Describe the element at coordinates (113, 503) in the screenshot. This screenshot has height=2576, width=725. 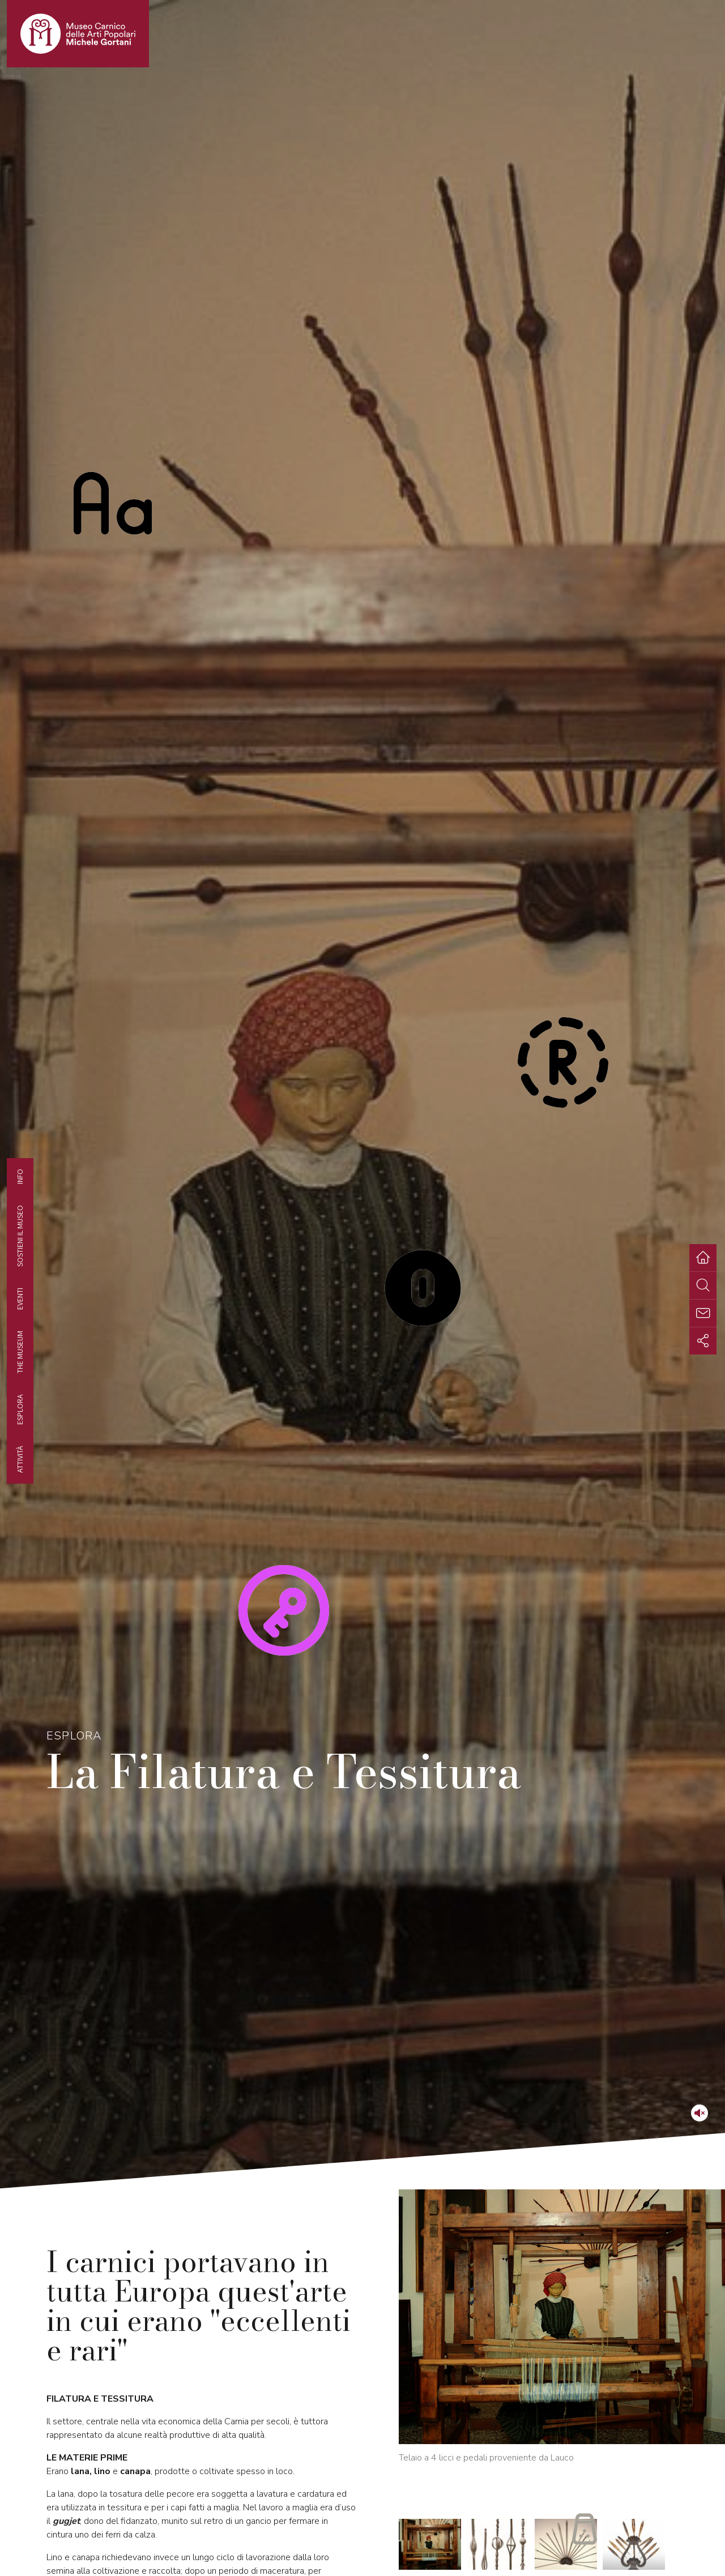
I see `change text case formatting` at that location.